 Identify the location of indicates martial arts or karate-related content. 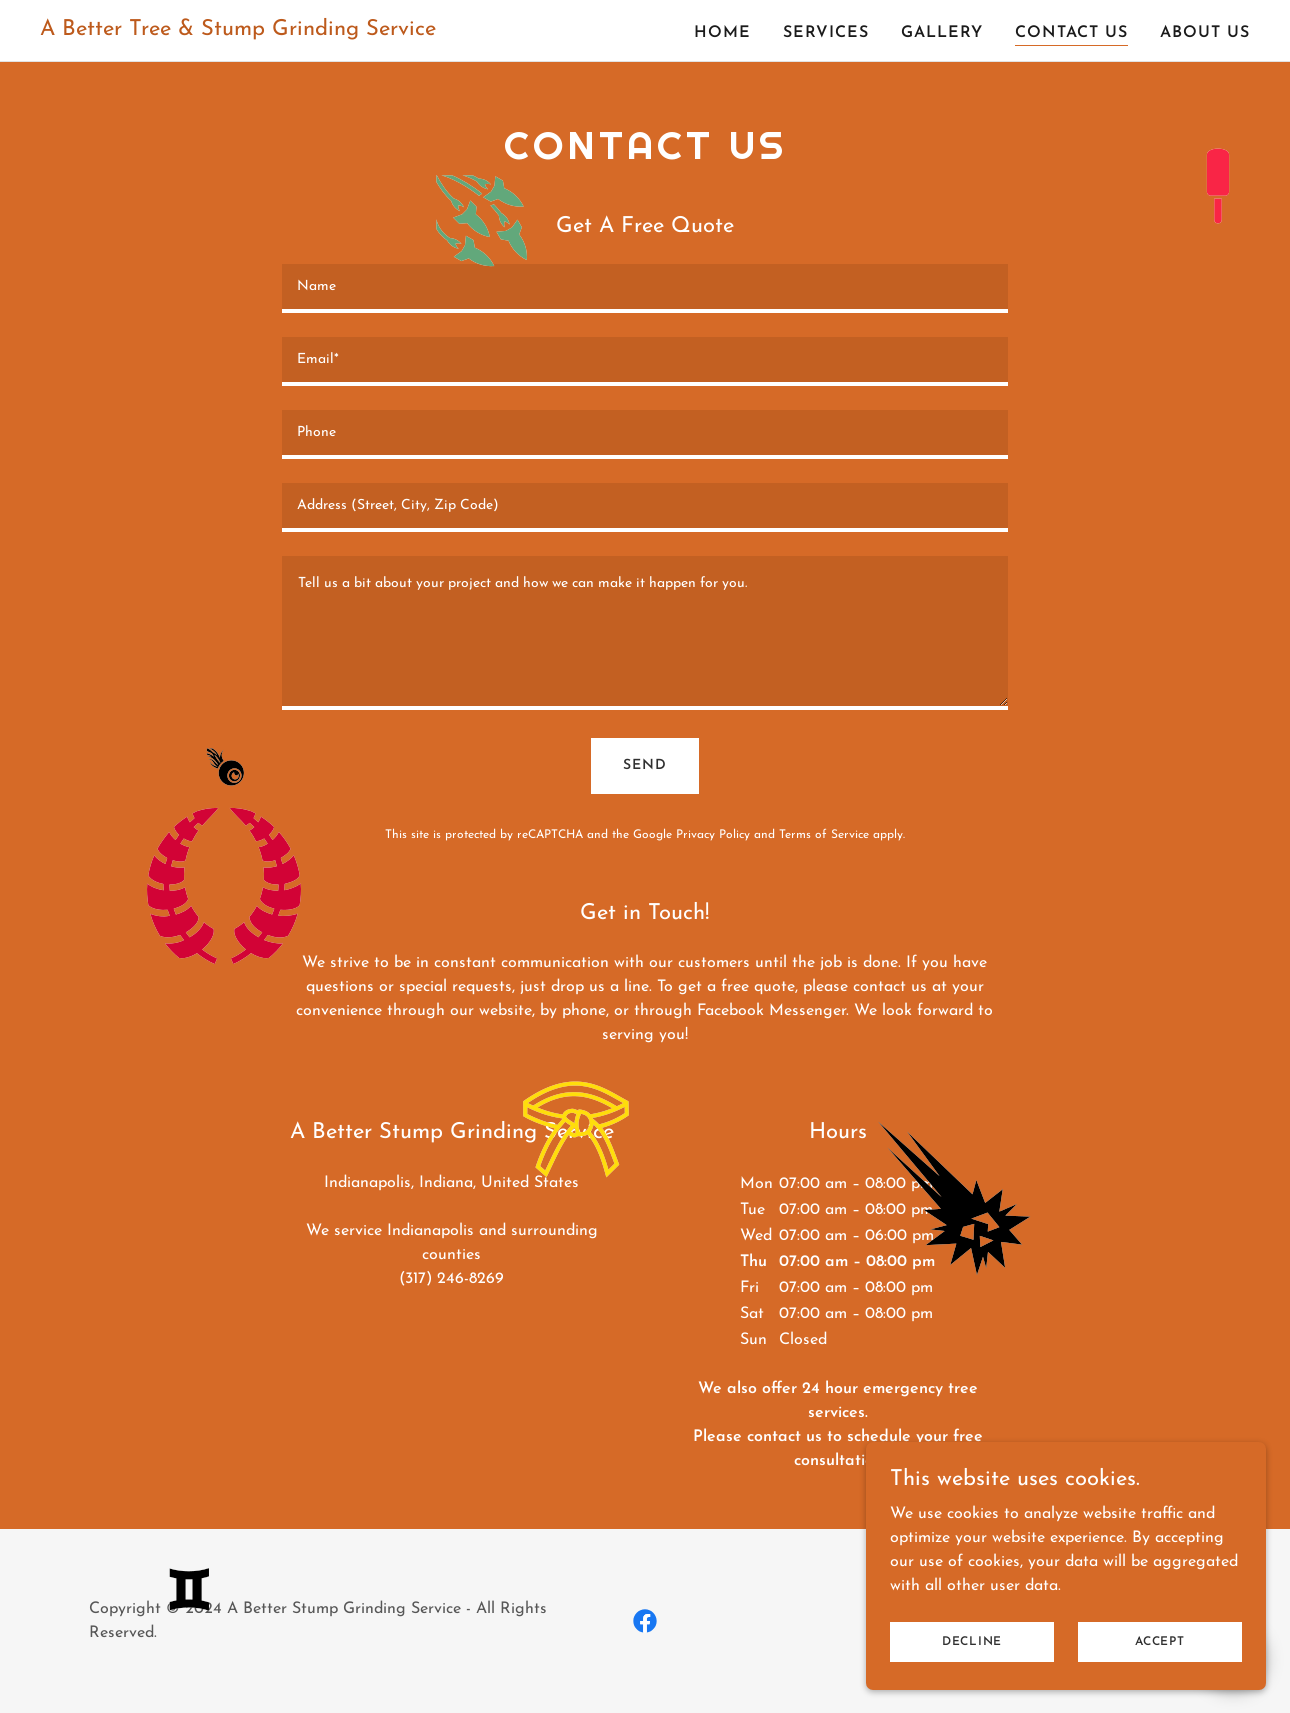
(576, 1125).